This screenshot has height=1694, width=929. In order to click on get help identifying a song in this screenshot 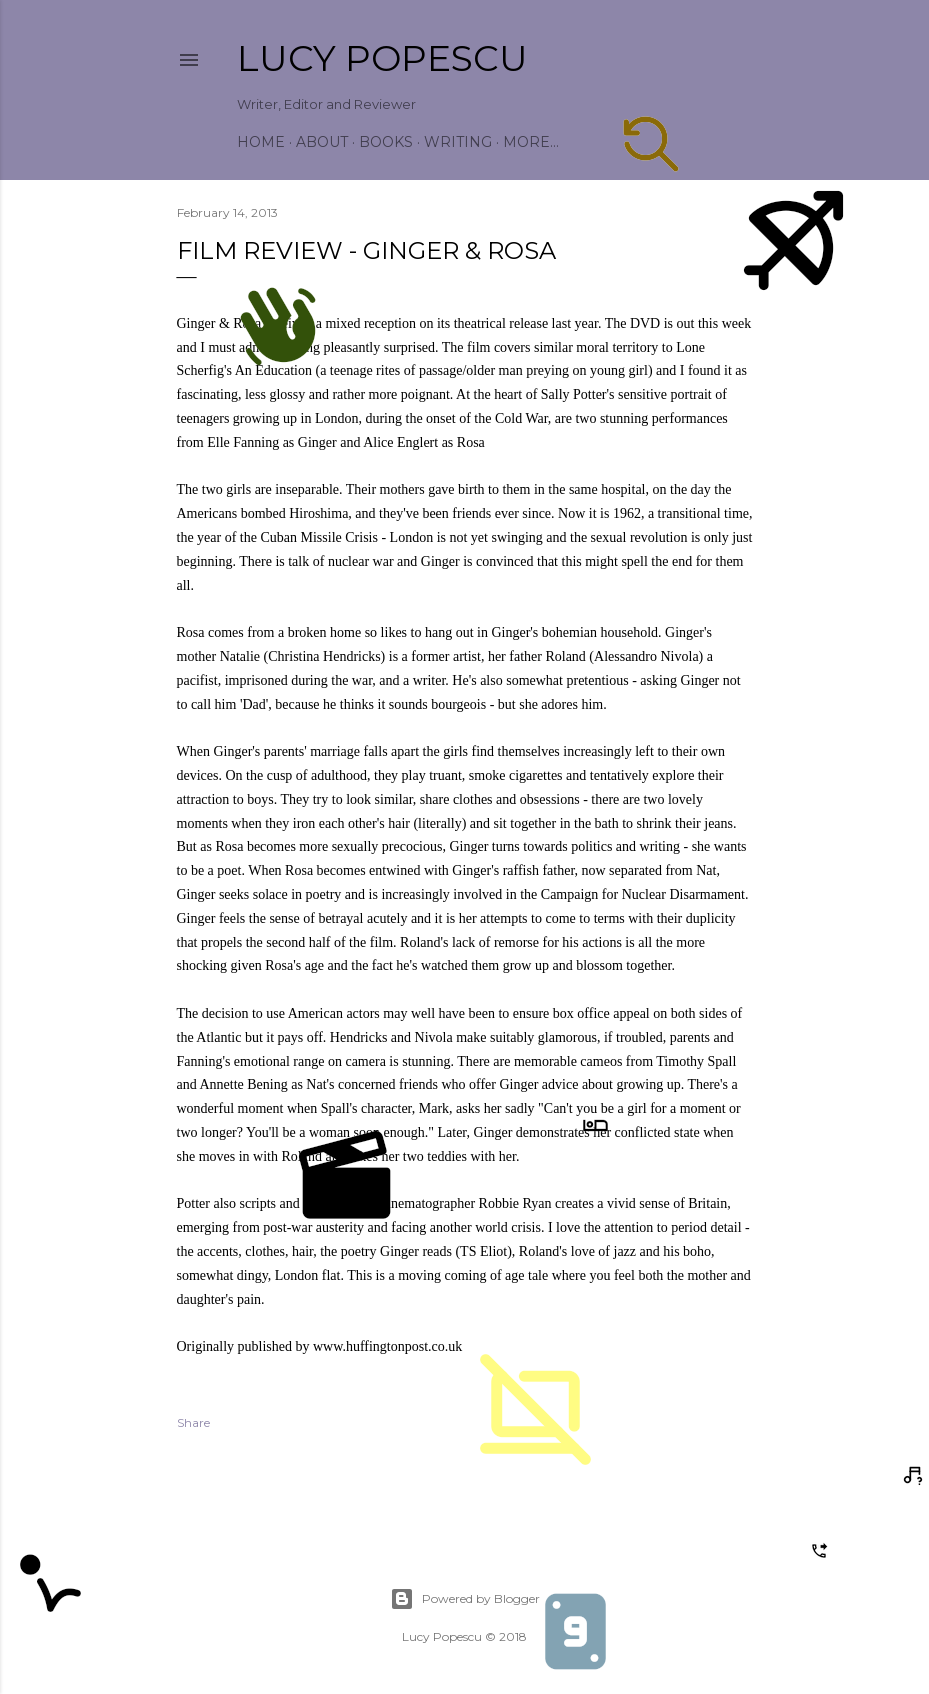, I will do `click(913, 1475)`.